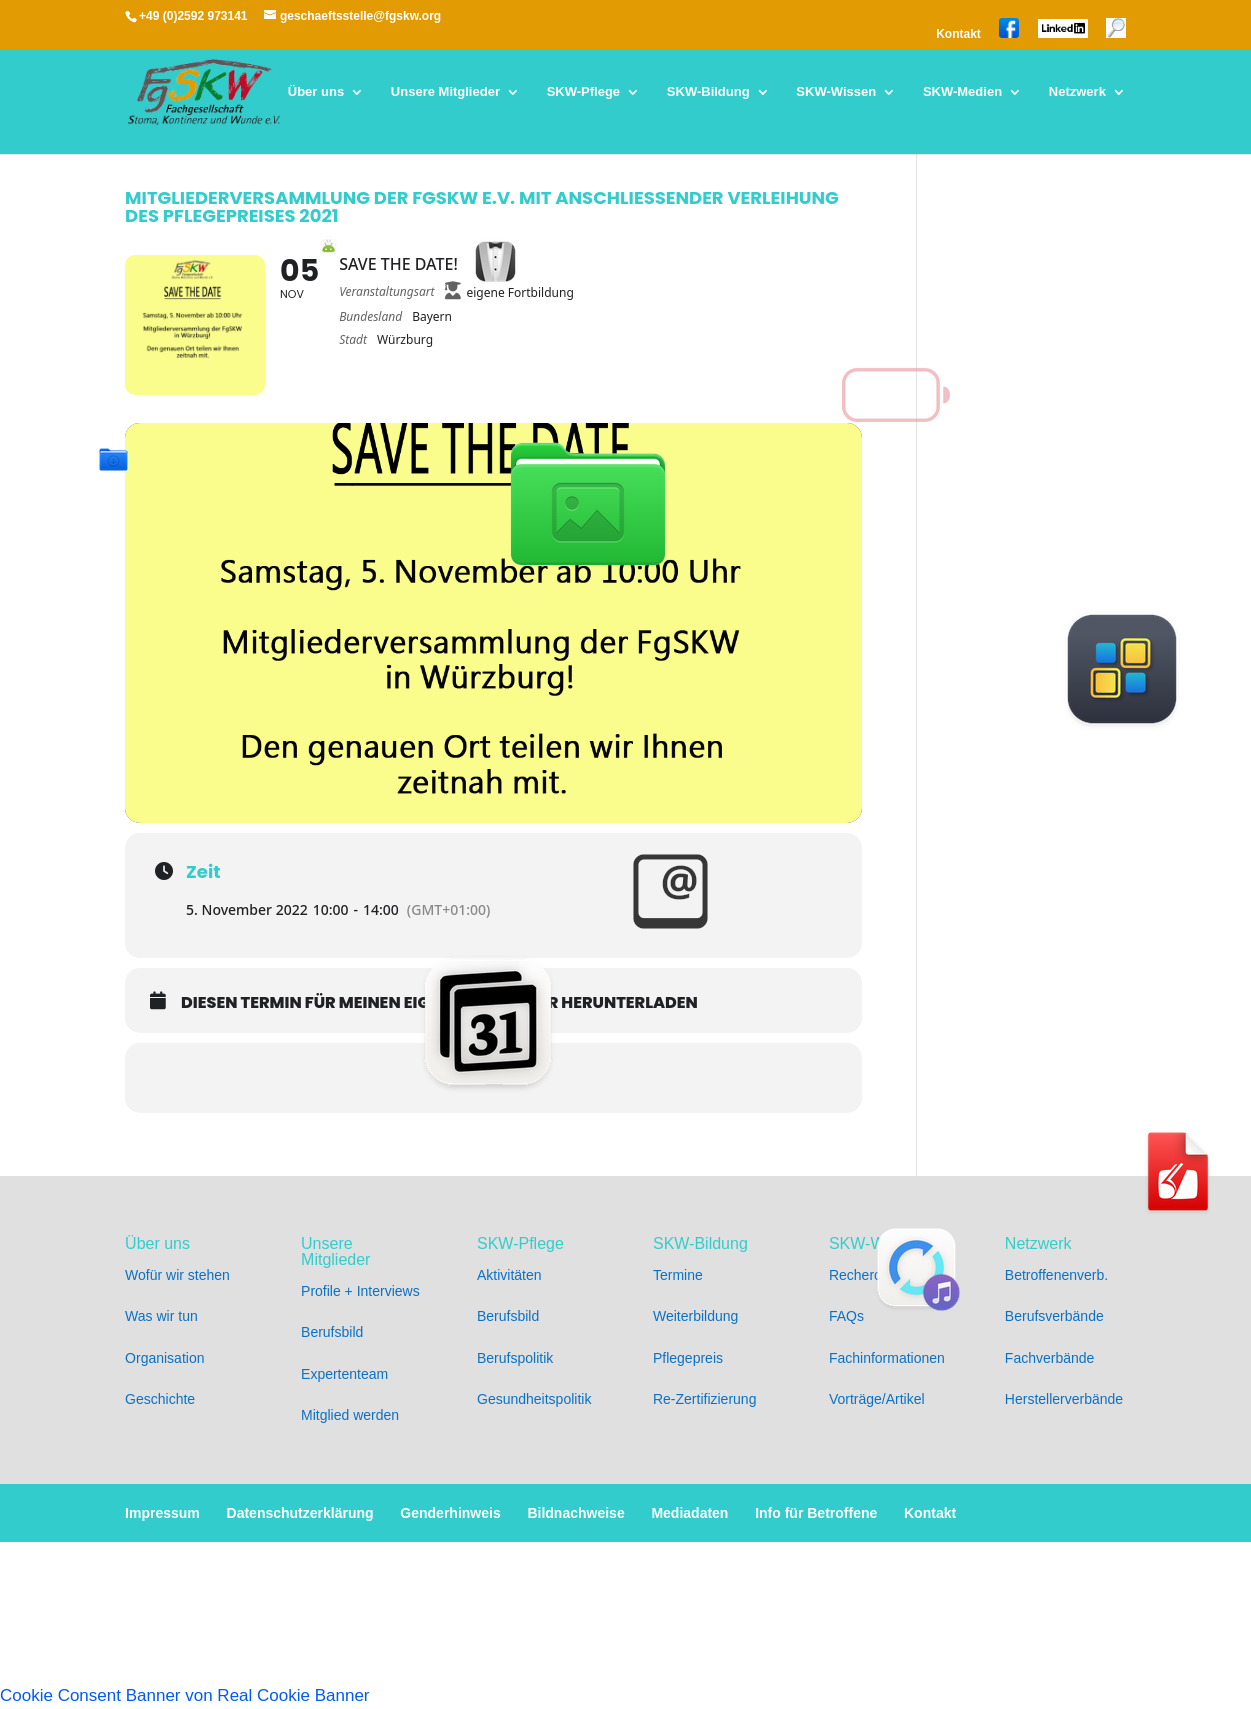 The image size is (1251, 1709). Describe the element at coordinates (328, 244) in the screenshot. I see `open android file transfer app` at that location.